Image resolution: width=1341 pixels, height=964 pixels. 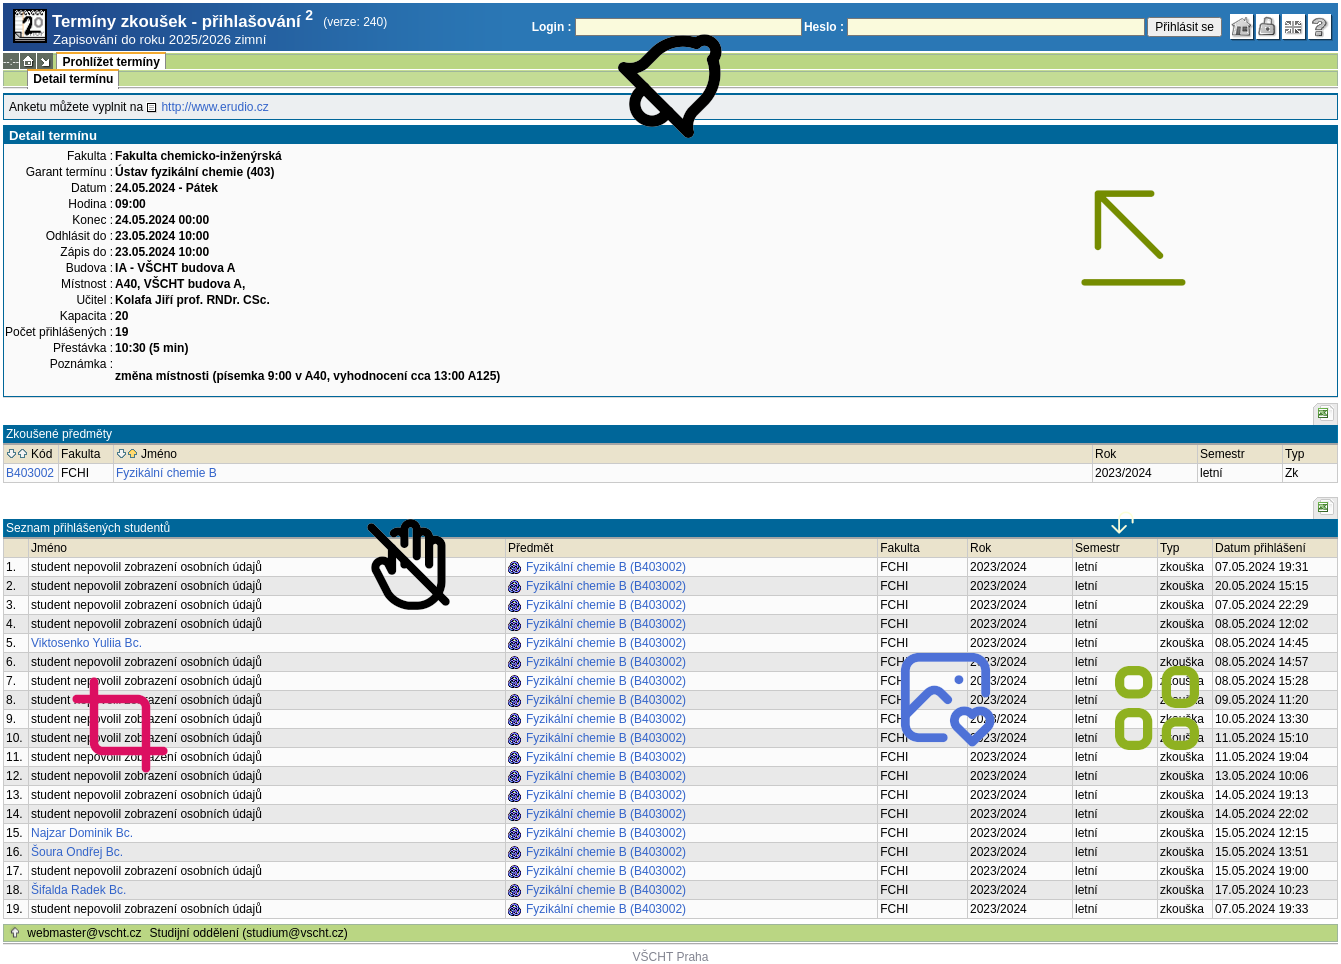 I want to click on redo or repeat the last action, so click(x=1122, y=522).